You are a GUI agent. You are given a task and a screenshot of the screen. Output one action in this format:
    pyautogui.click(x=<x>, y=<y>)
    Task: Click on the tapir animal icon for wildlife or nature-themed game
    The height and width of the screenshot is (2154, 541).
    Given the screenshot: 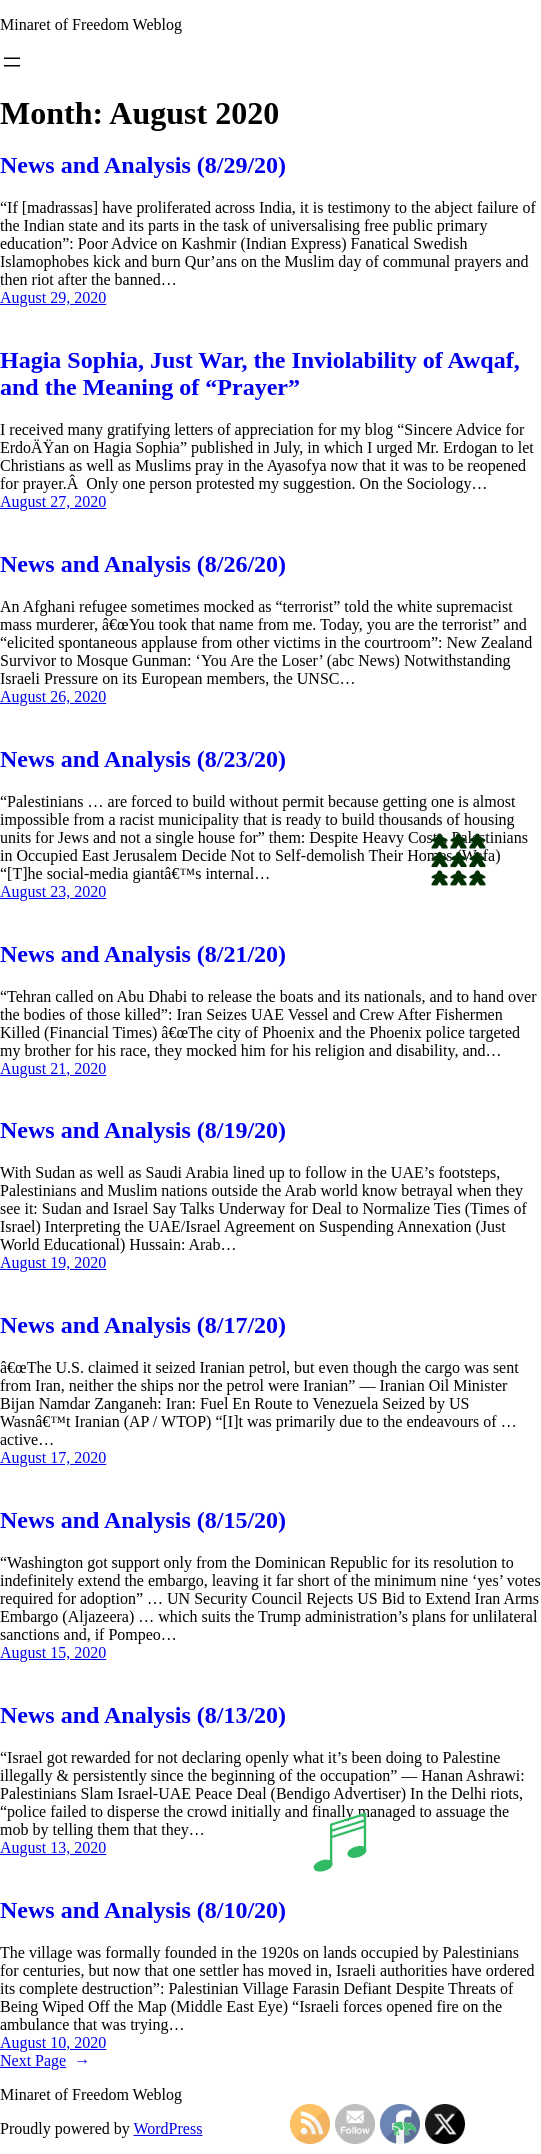 What is the action you would take?
    pyautogui.click(x=404, y=2128)
    